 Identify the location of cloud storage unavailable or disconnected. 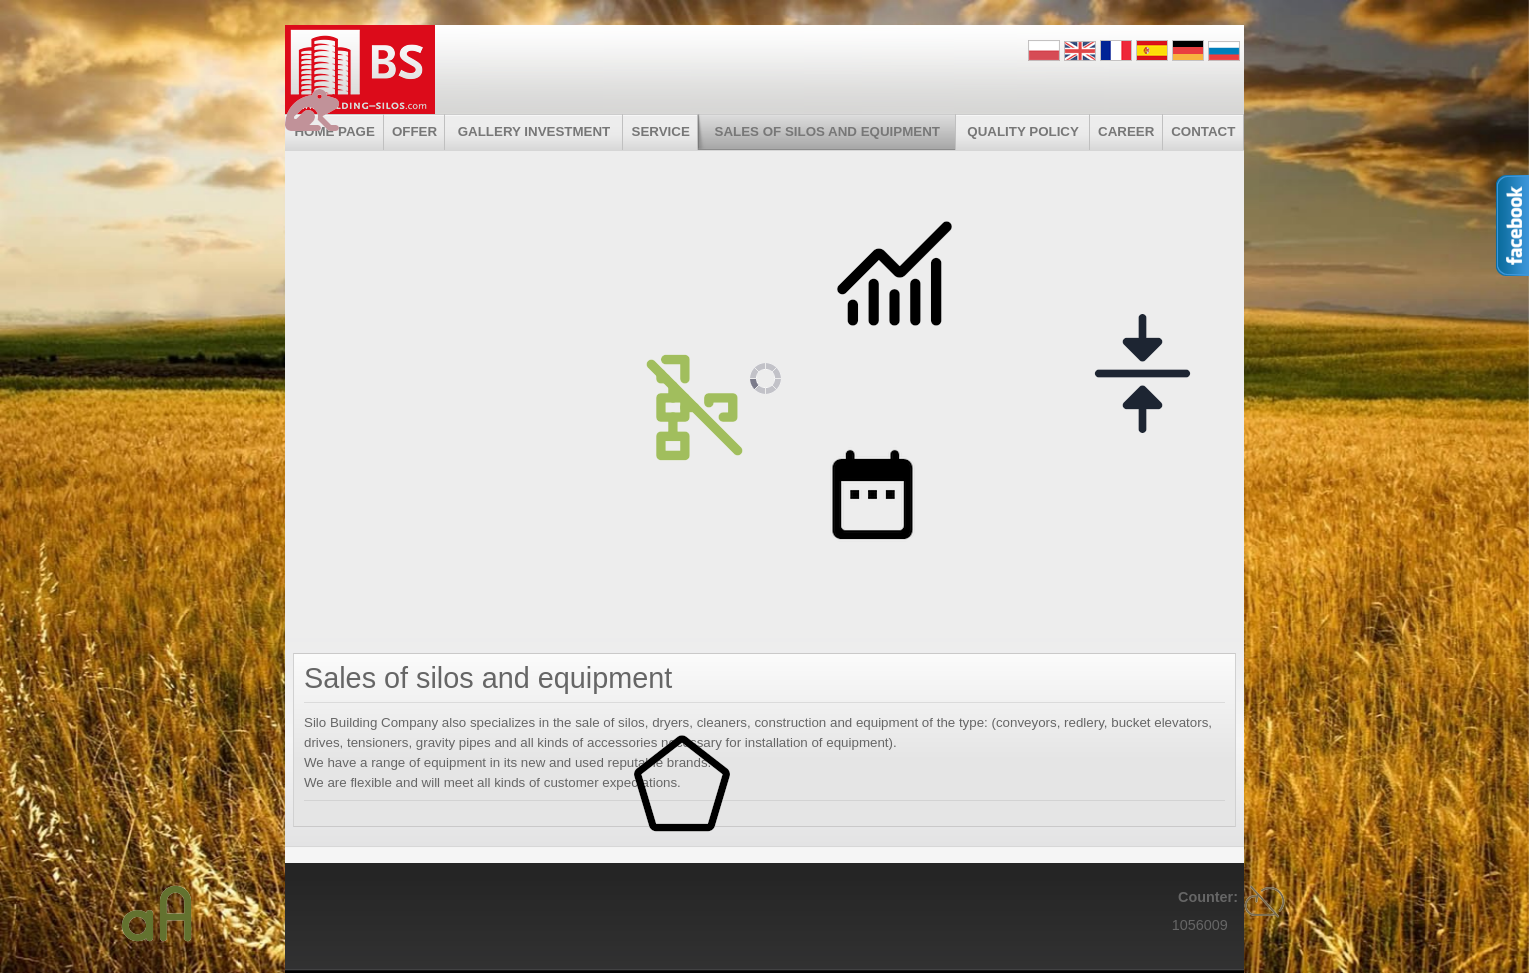
(1264, 901).